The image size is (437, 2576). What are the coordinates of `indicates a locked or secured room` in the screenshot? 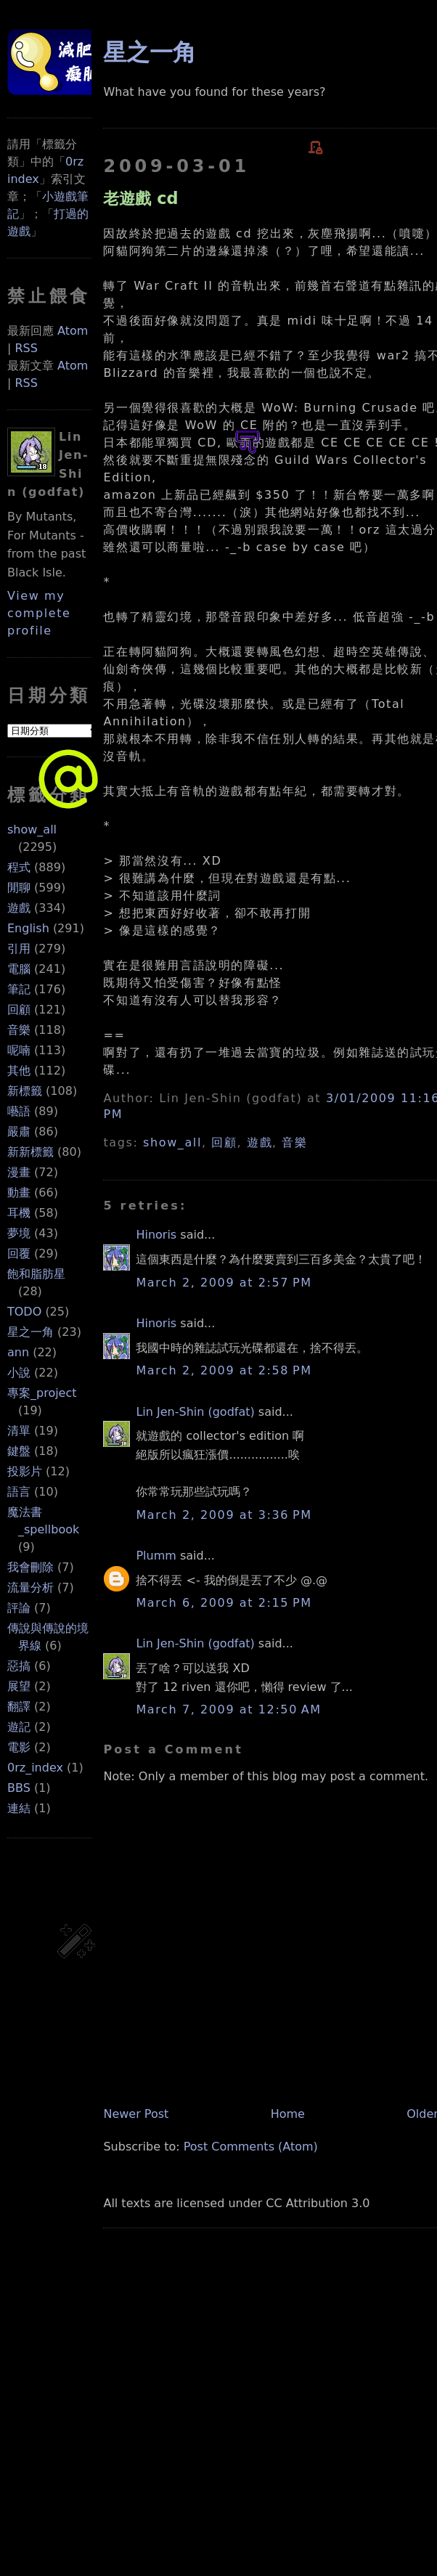 It's located at (315, 147).